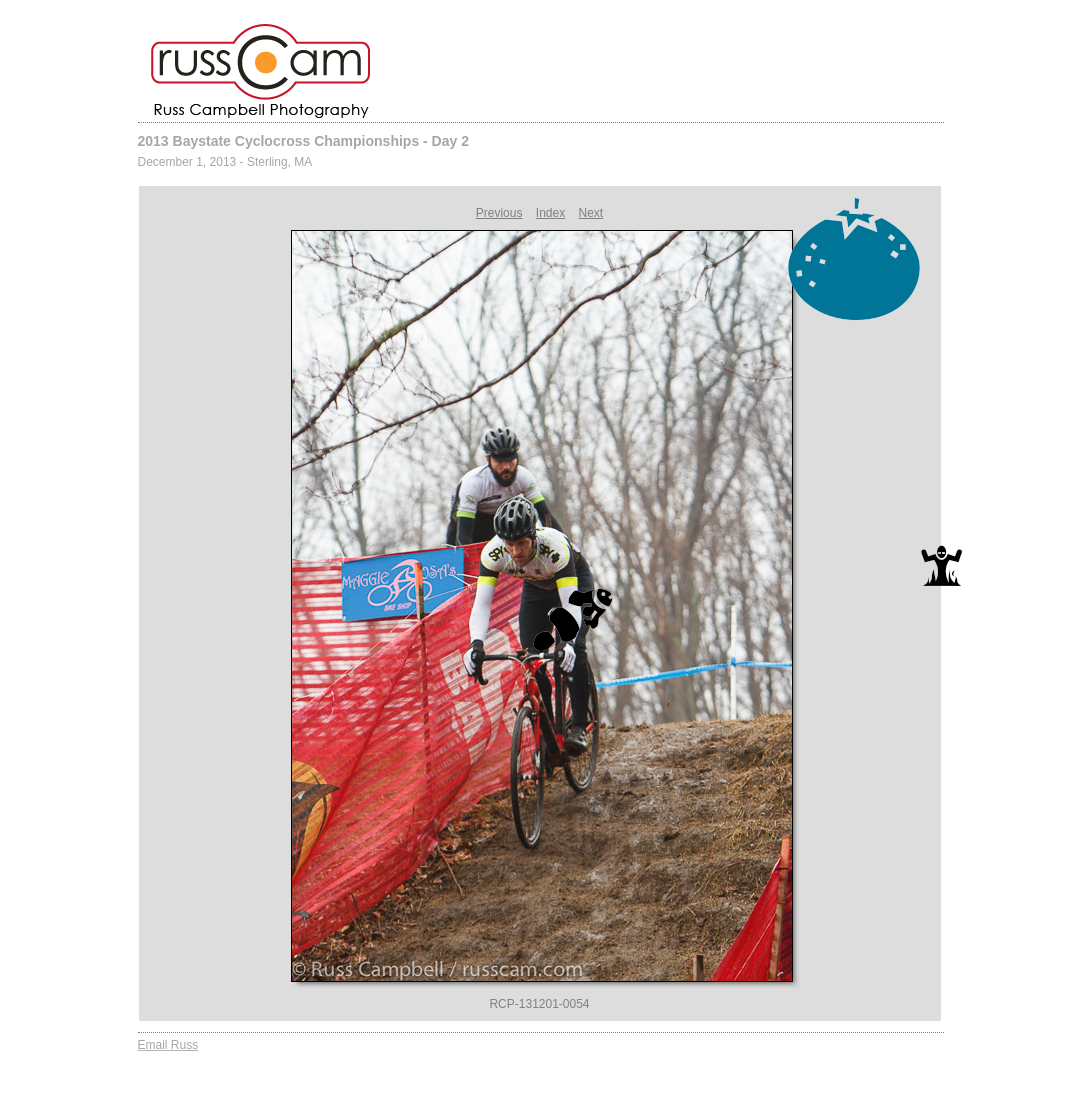 Image resolution: width=1081 pixels, height=1107 pixels. Describe the element at coordinates (573, 620) in the screenshot. I see `indicates aquarium or marine life category` at that location.